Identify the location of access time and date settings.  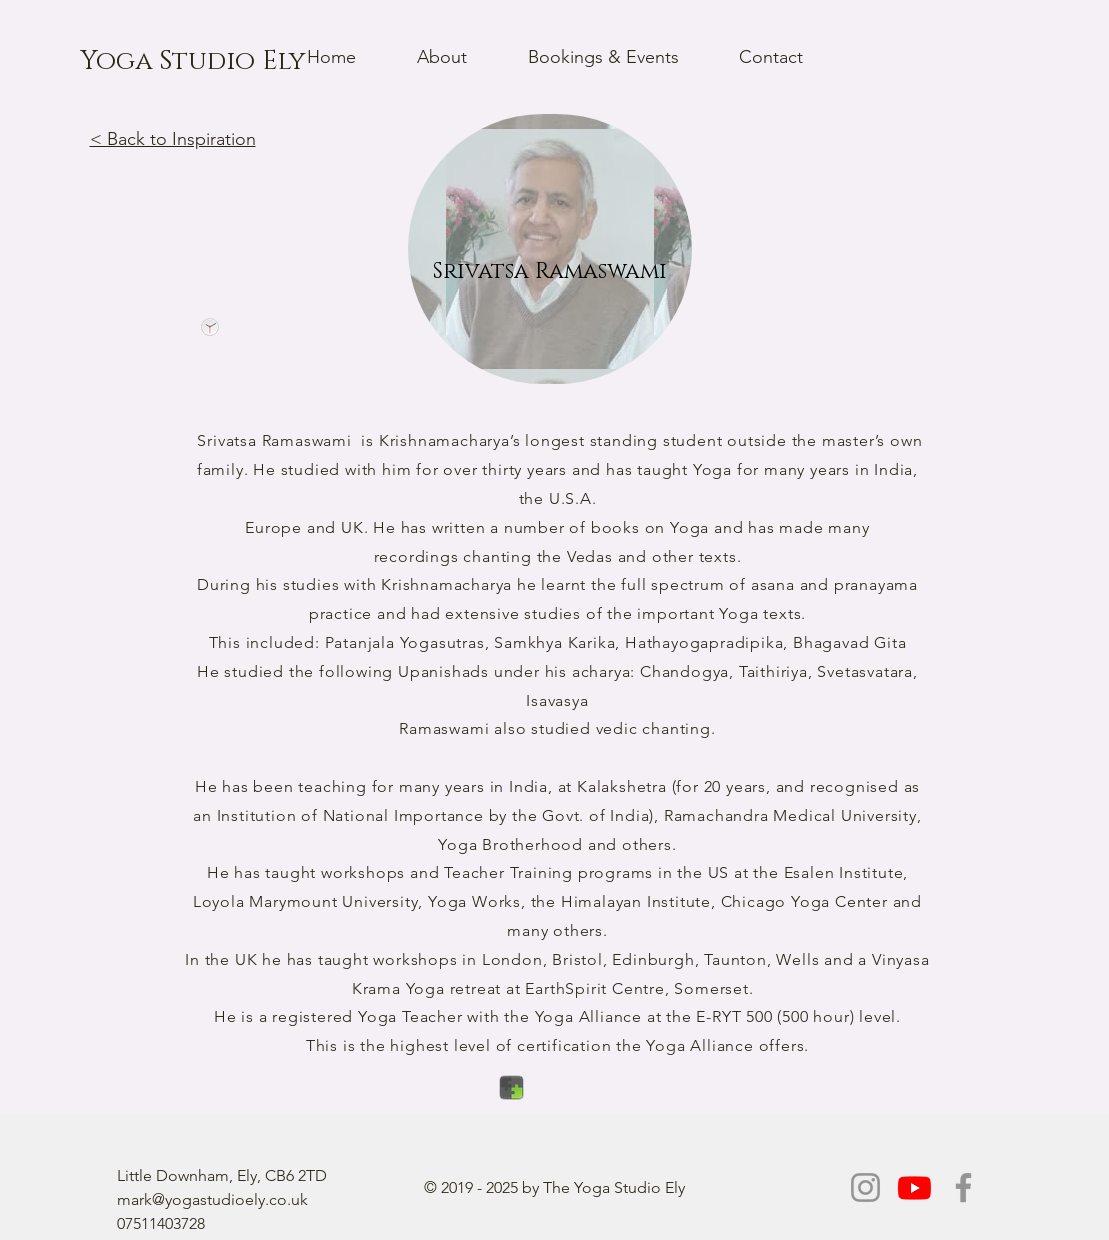
(210, 327).